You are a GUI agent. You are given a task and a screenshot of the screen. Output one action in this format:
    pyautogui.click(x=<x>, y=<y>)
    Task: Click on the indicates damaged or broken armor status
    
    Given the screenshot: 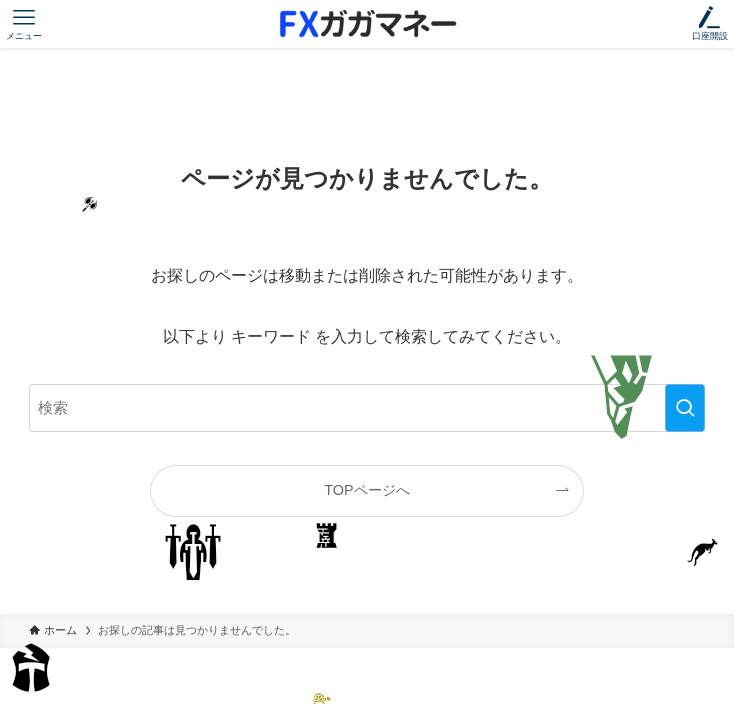 What is the action you would take?
    pyautogui.click(x=31, y=668)
    